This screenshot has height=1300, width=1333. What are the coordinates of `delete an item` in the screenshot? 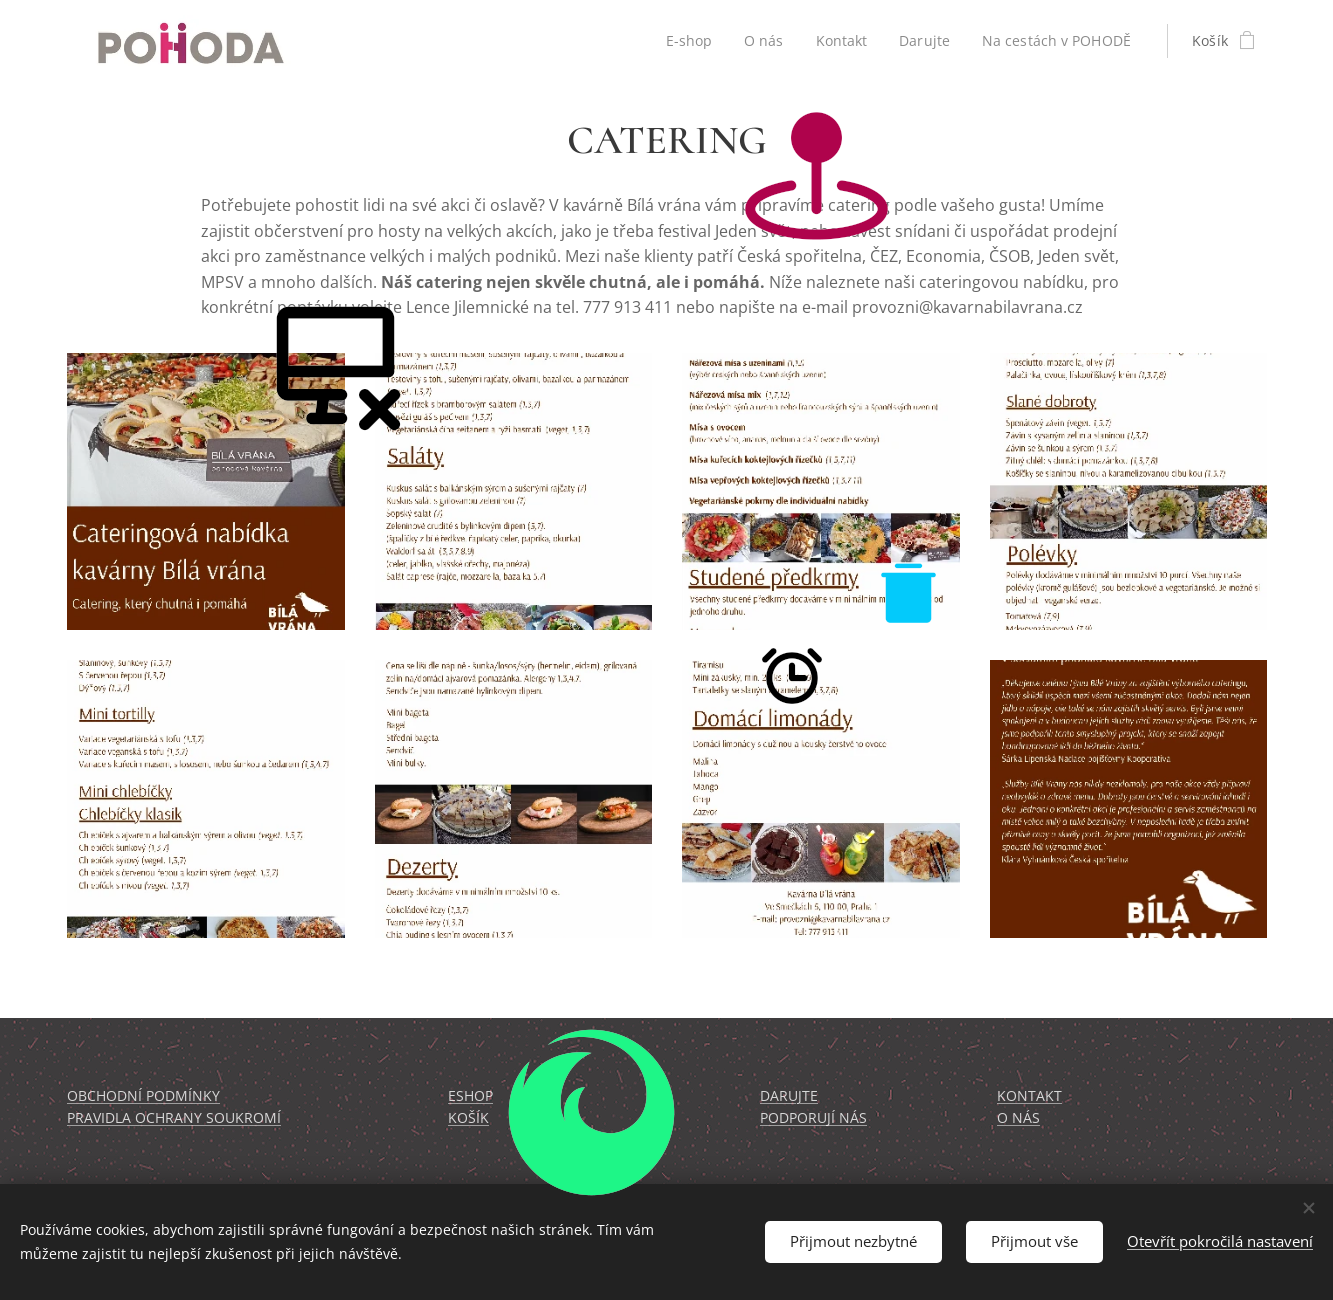 It's located at (908, 595).